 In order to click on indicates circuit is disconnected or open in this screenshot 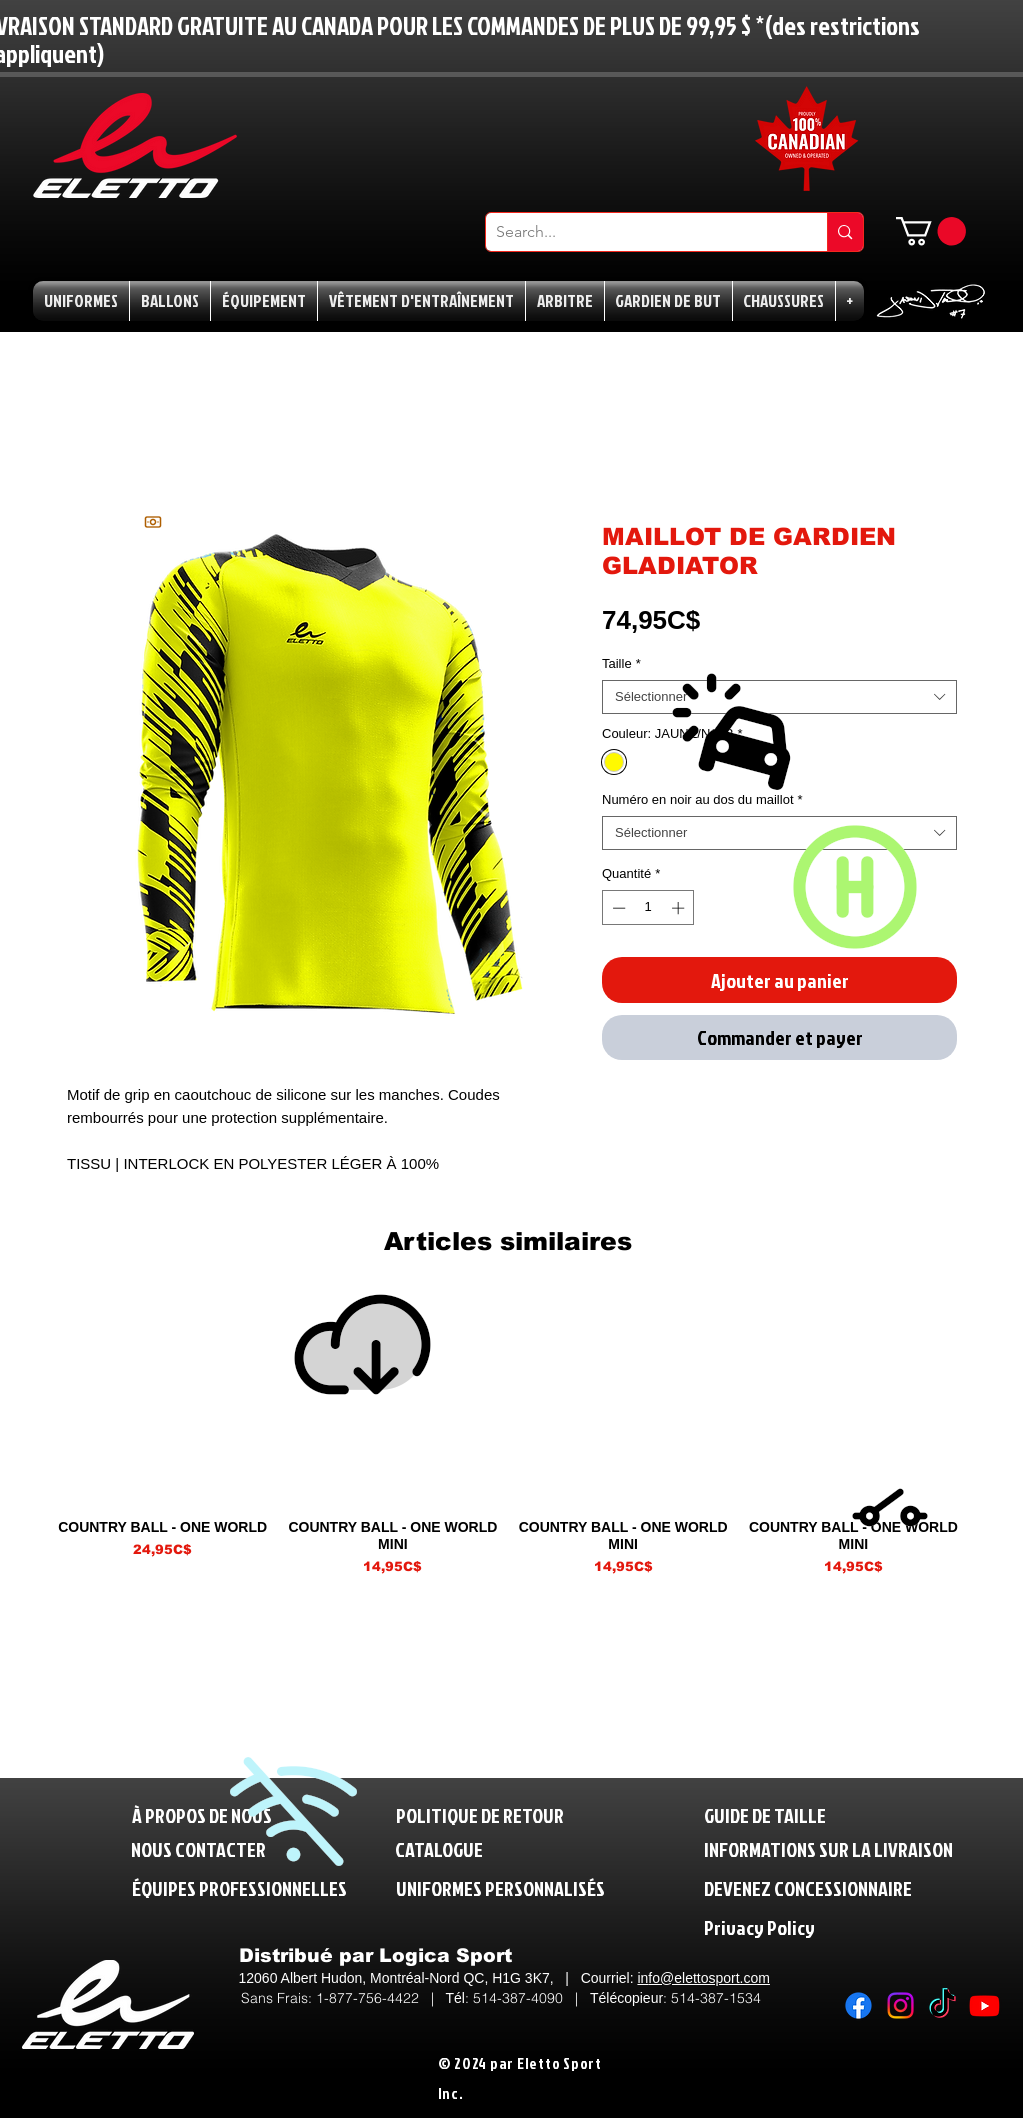, I will do `click(890, 1516)`.